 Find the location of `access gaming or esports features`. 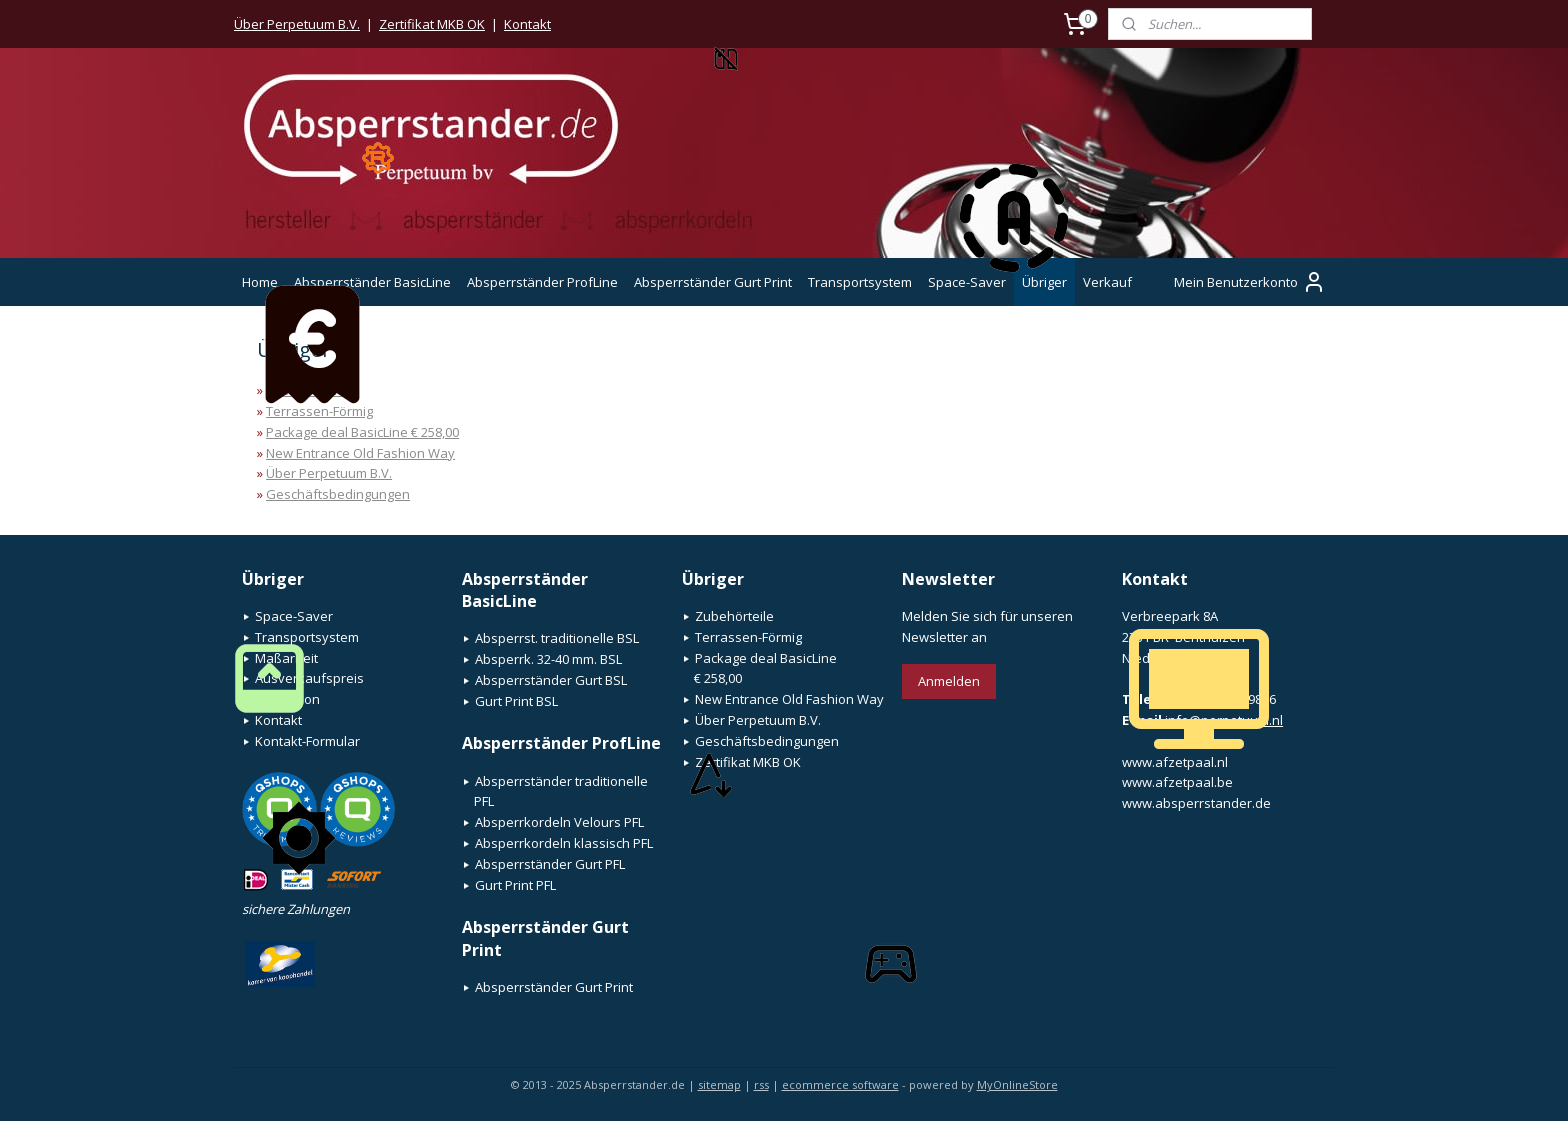

access gaming or esports features is located at coordinates (891, 964).